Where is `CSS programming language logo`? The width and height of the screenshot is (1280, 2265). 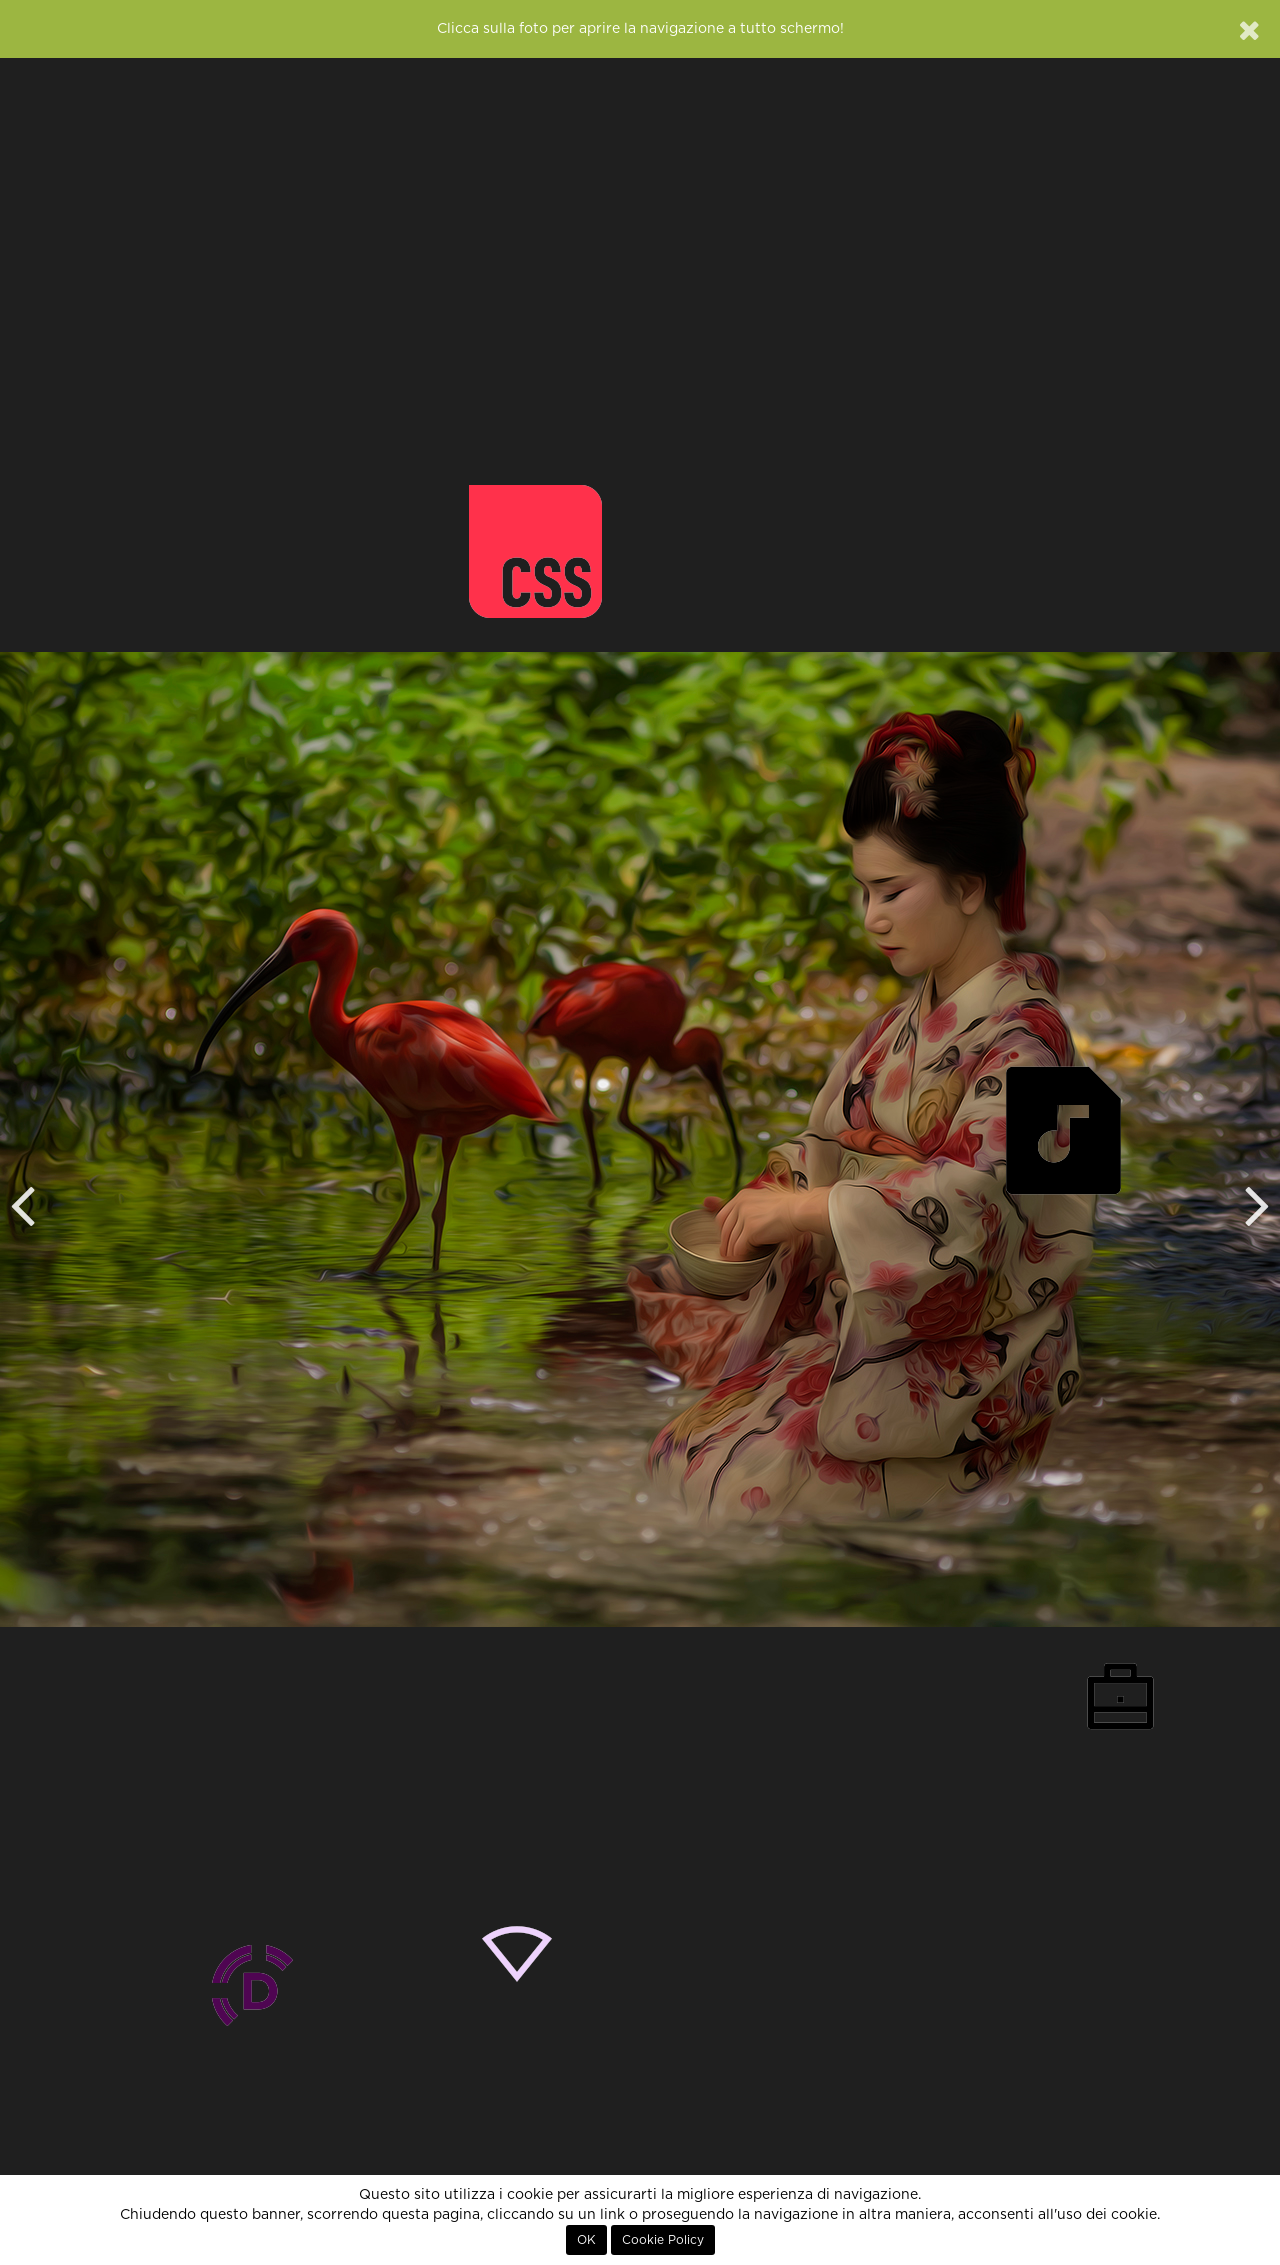 CSS programming language logo is located at coordinates (535, 551).